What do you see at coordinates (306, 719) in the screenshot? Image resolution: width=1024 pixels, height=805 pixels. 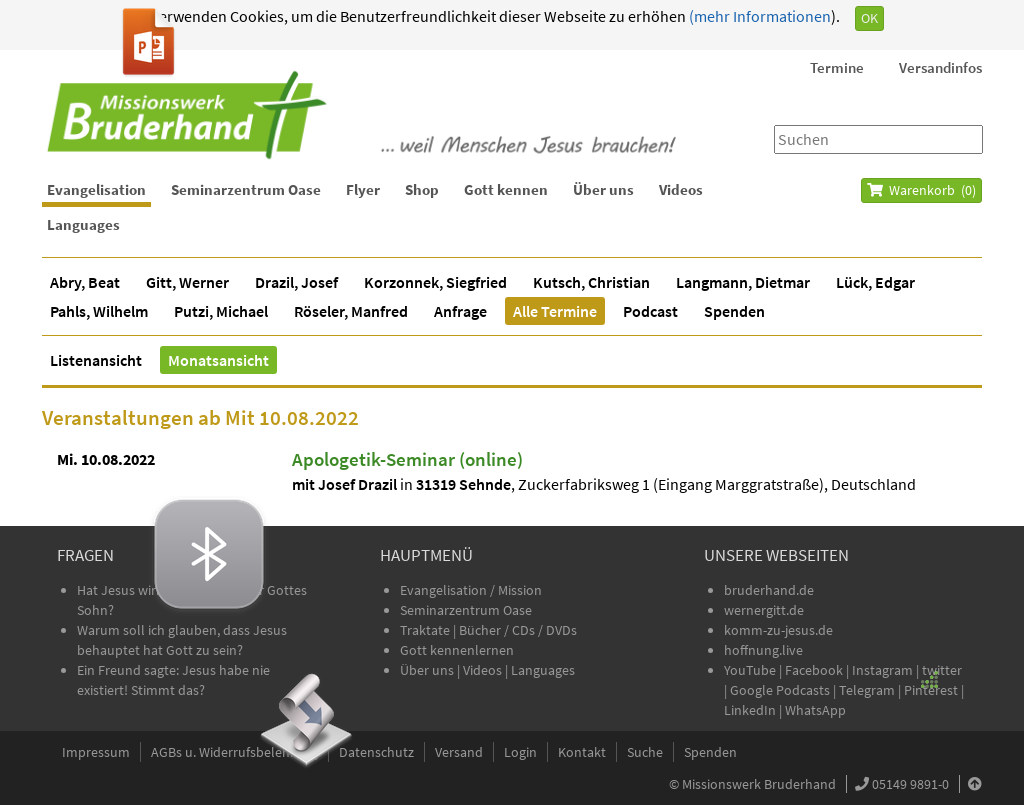 I see `run an applescript droplet application` at bounding box center [306, 719].